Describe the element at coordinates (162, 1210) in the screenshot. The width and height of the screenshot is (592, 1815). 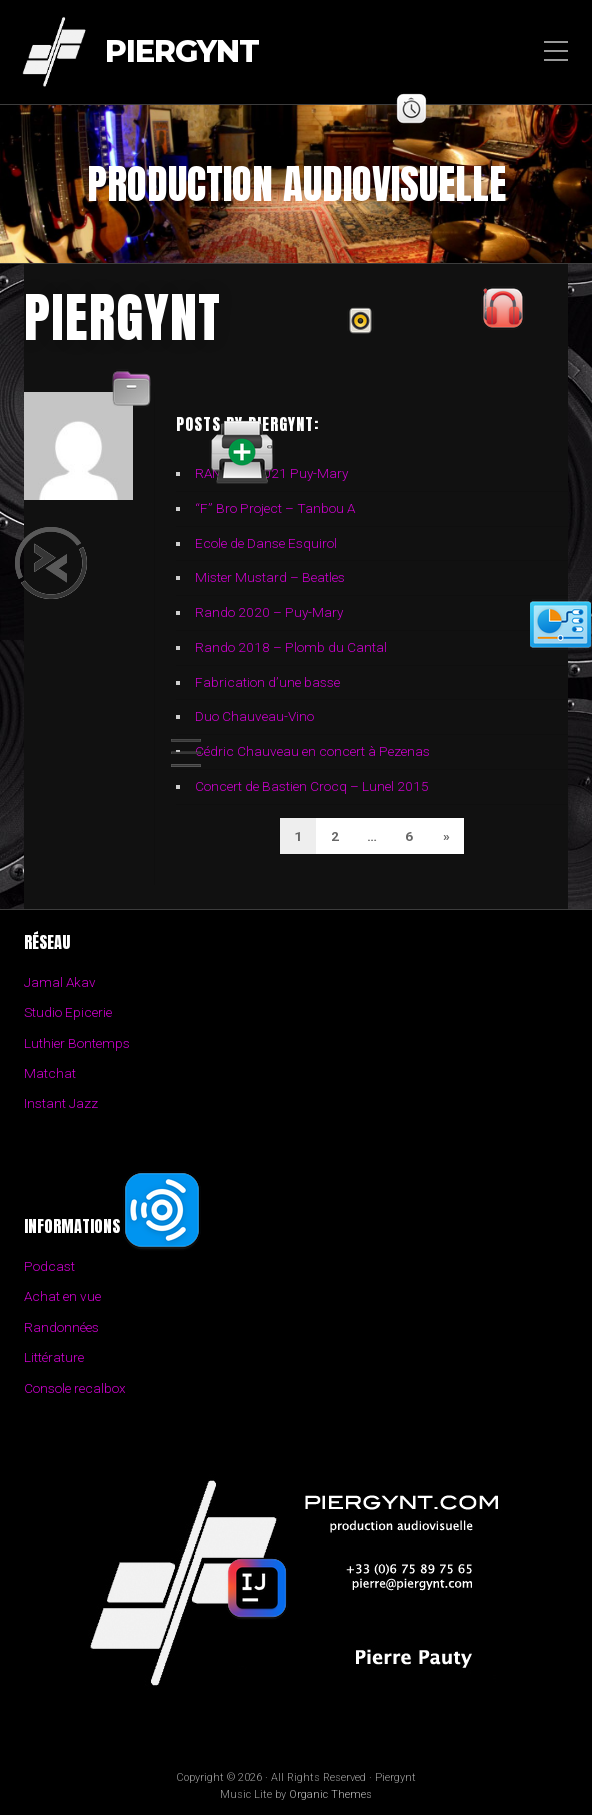
I see `open ubuntu studio application` at that location.